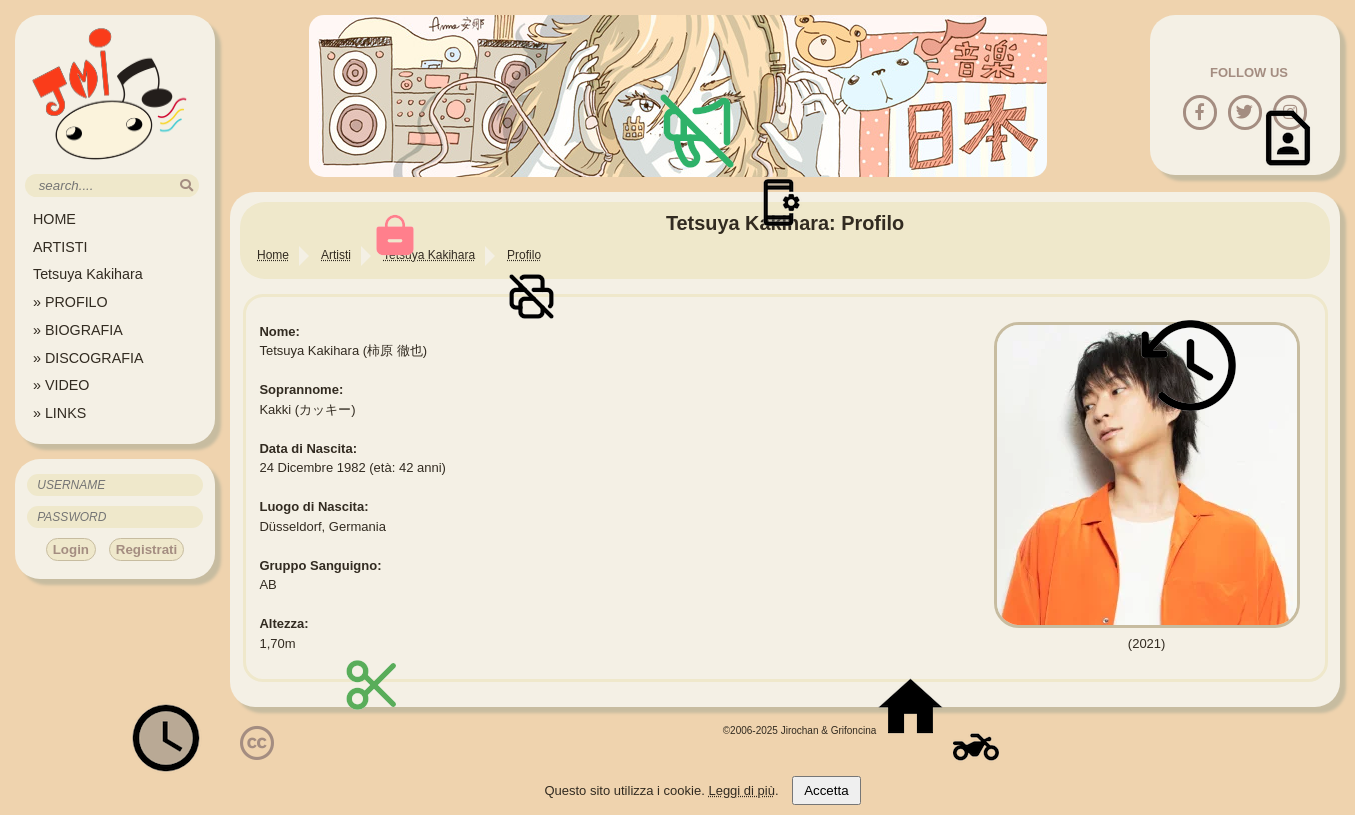 The width and height of the screenshot is (1355, 815). What do you see at coordinates (374, 685) in the screenshot?
I see `cut selected content` at bounding box center [374, 685].